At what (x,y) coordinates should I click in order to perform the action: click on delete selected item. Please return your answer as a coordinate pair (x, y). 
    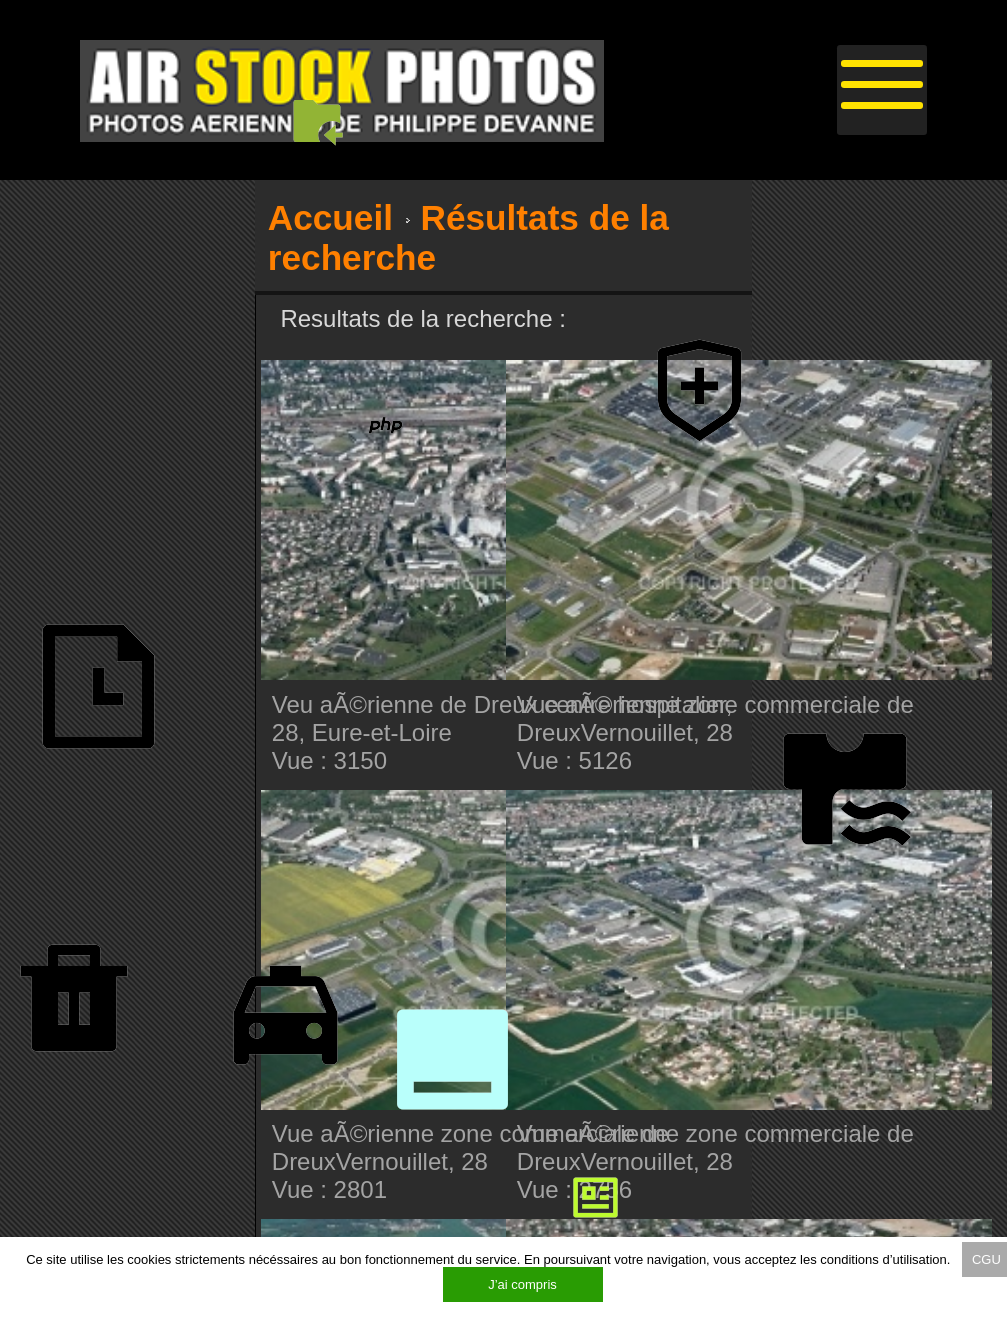
    Looking at the image, I should click on (74, 998).